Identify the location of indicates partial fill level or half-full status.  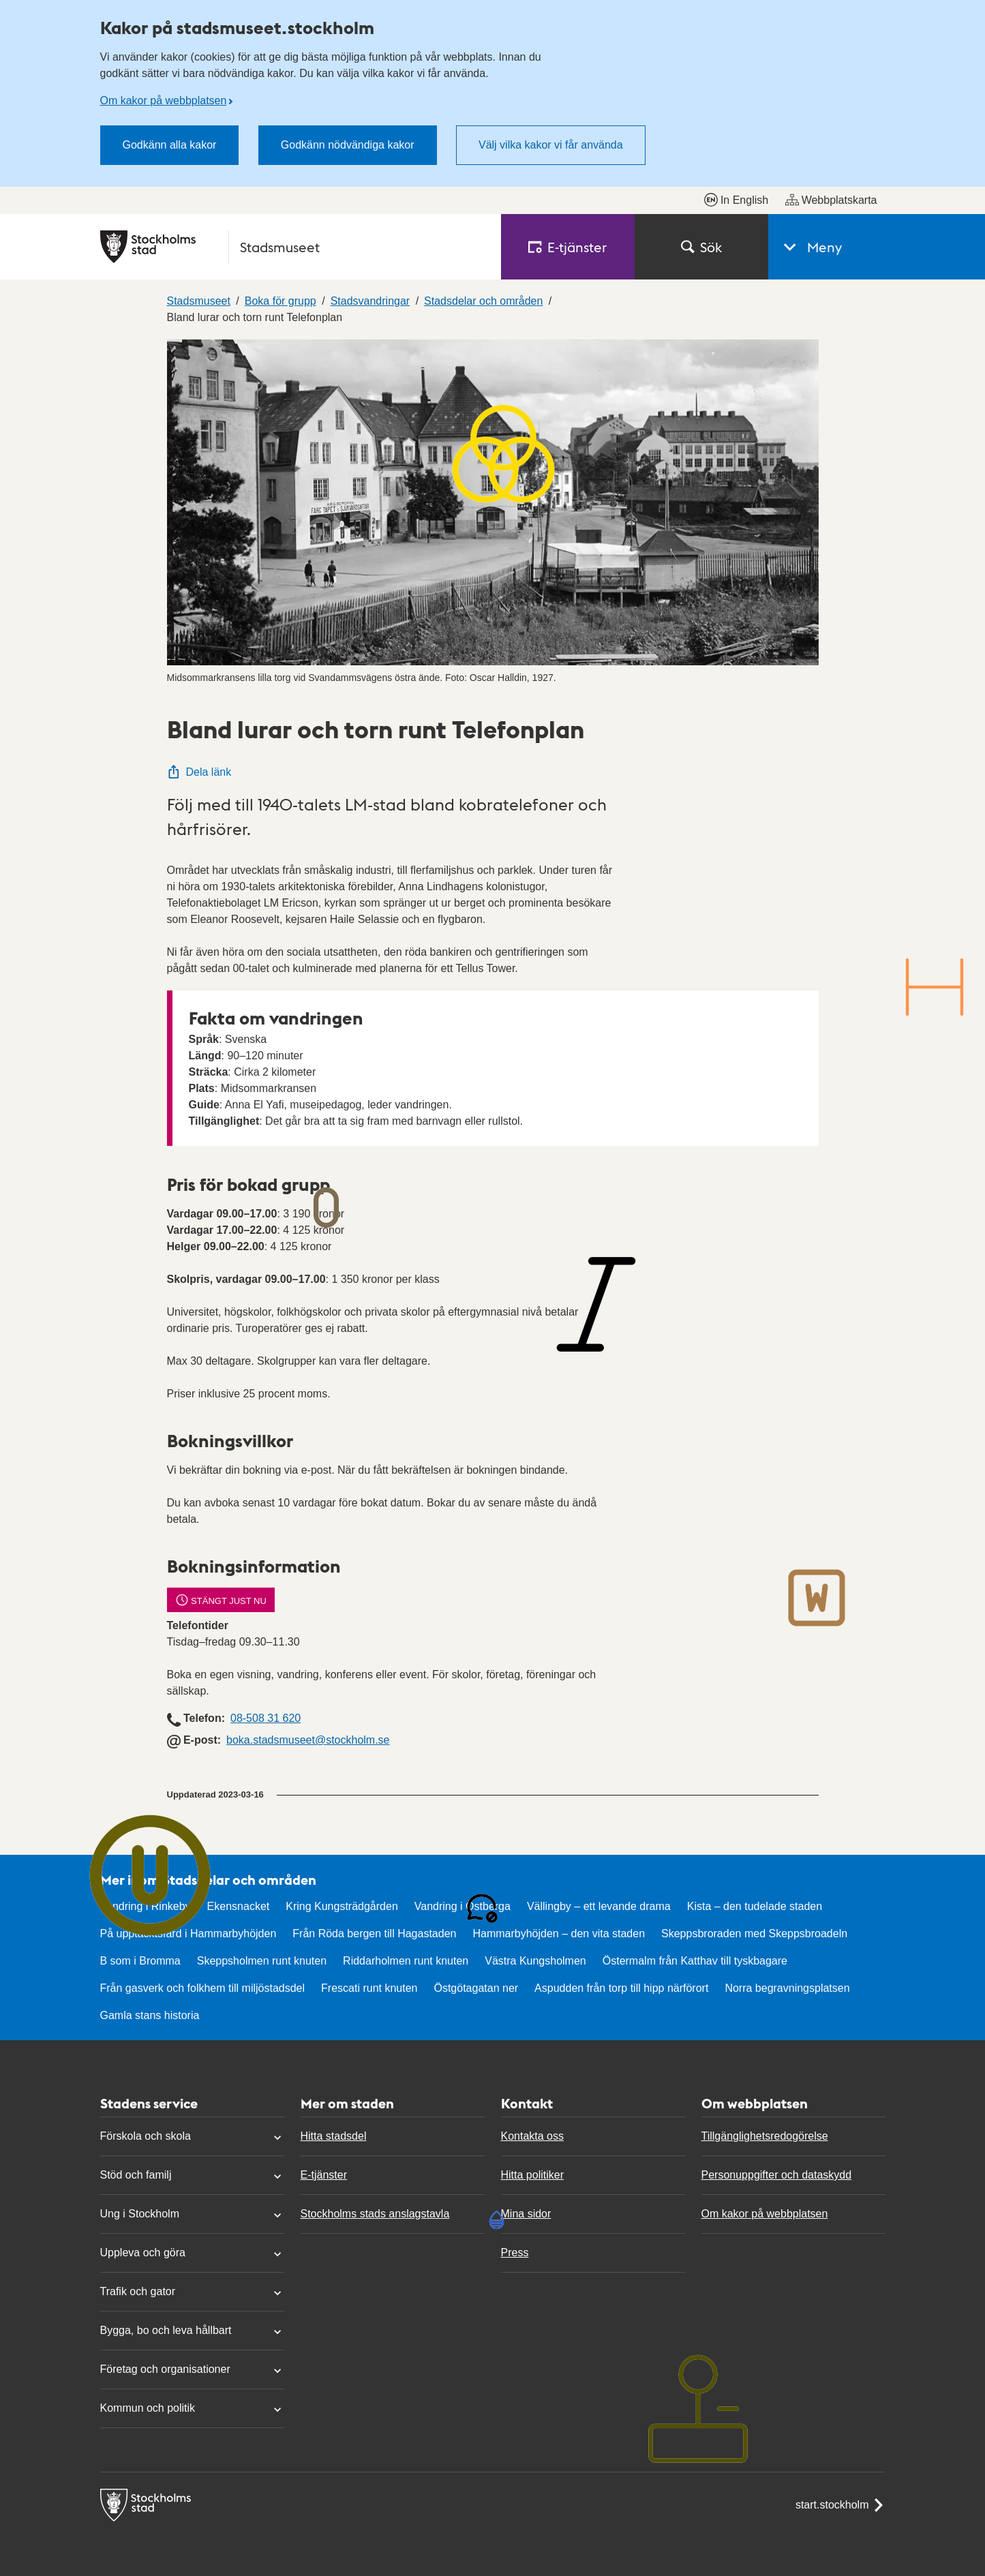
(496, 2220).